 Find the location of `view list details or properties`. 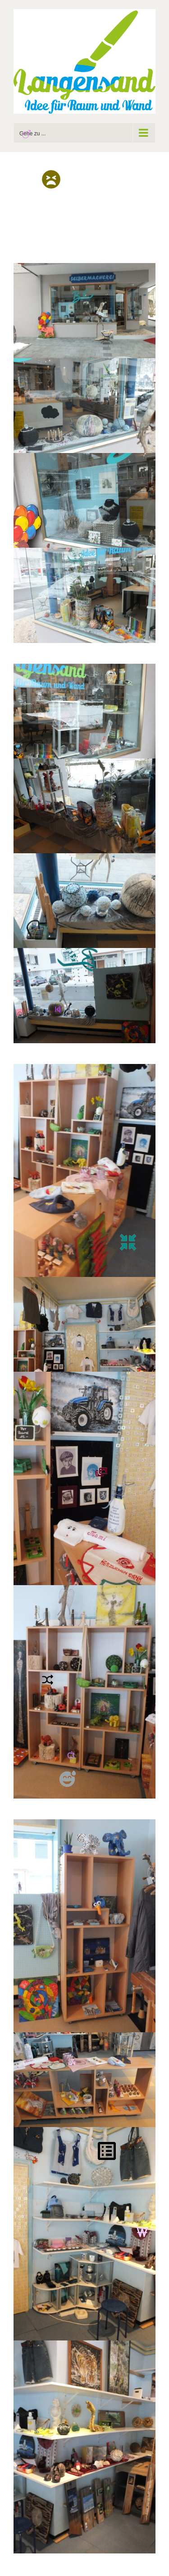

view list details or properties is located at coordinates (107, 2151).